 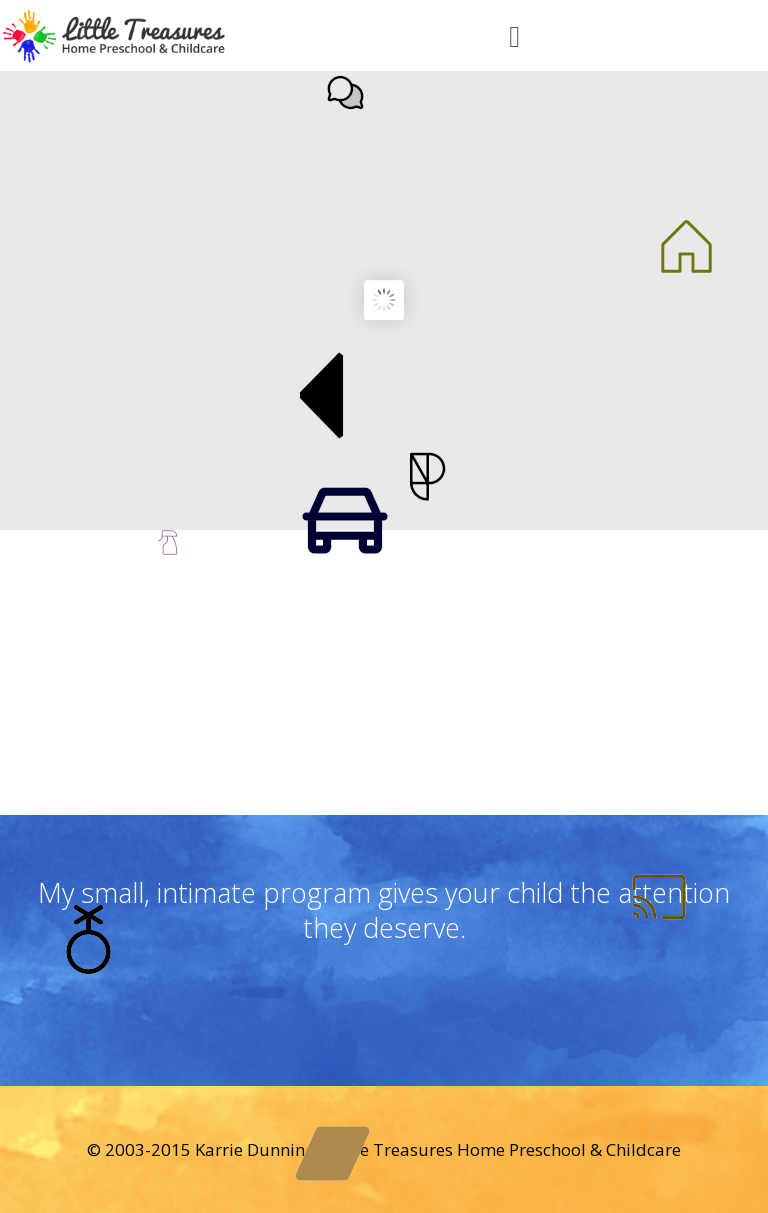 What do you see at coordinates (88, 939) in the screenshot?
I see `indicates nonbinary gender identity option` at bounding box center [88, 939].